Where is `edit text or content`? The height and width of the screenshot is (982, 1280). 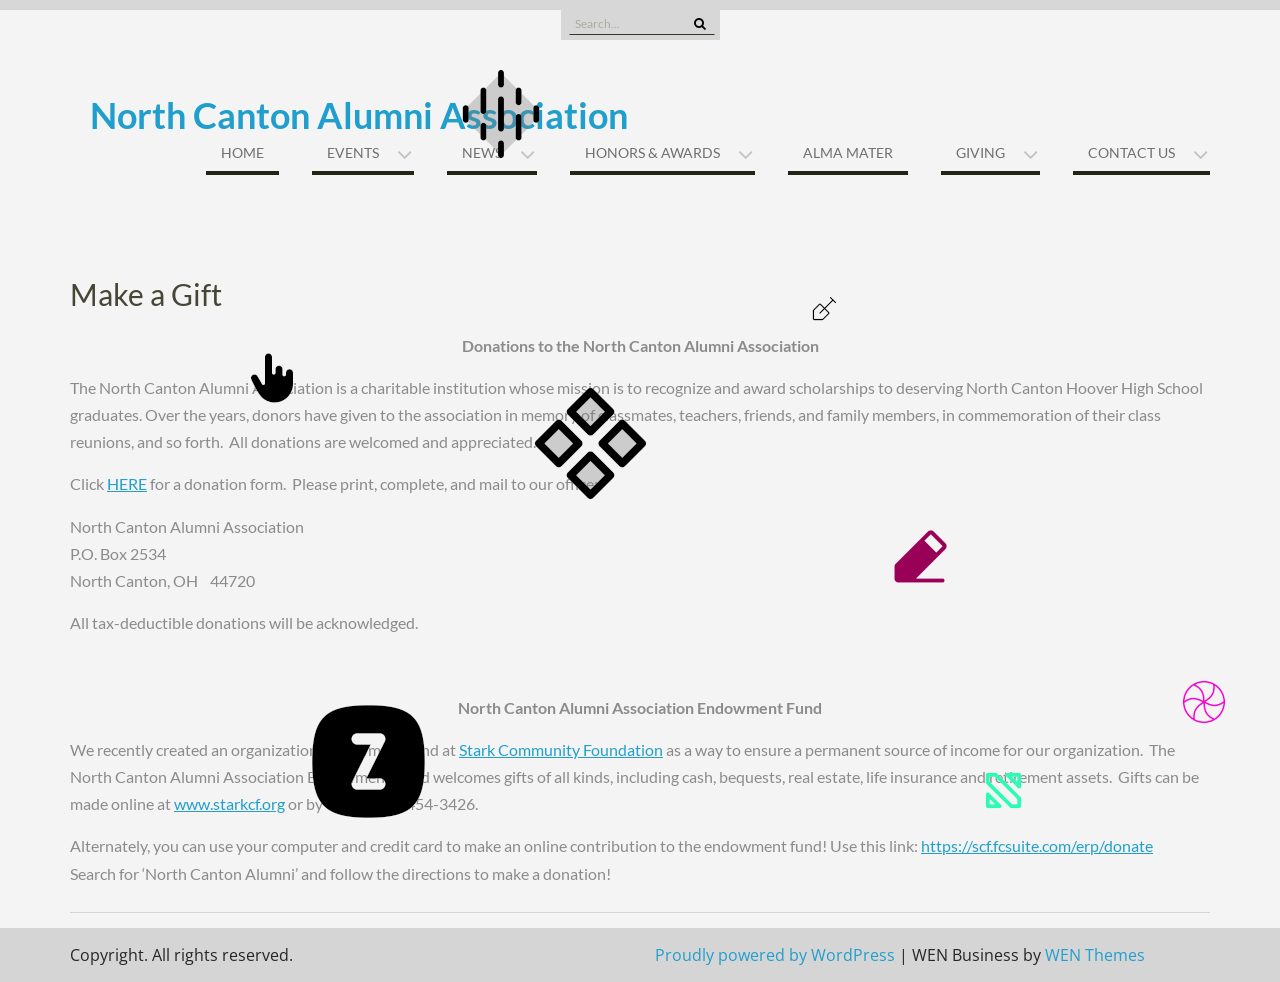 edit text or content is located at coordinates (919, 557).